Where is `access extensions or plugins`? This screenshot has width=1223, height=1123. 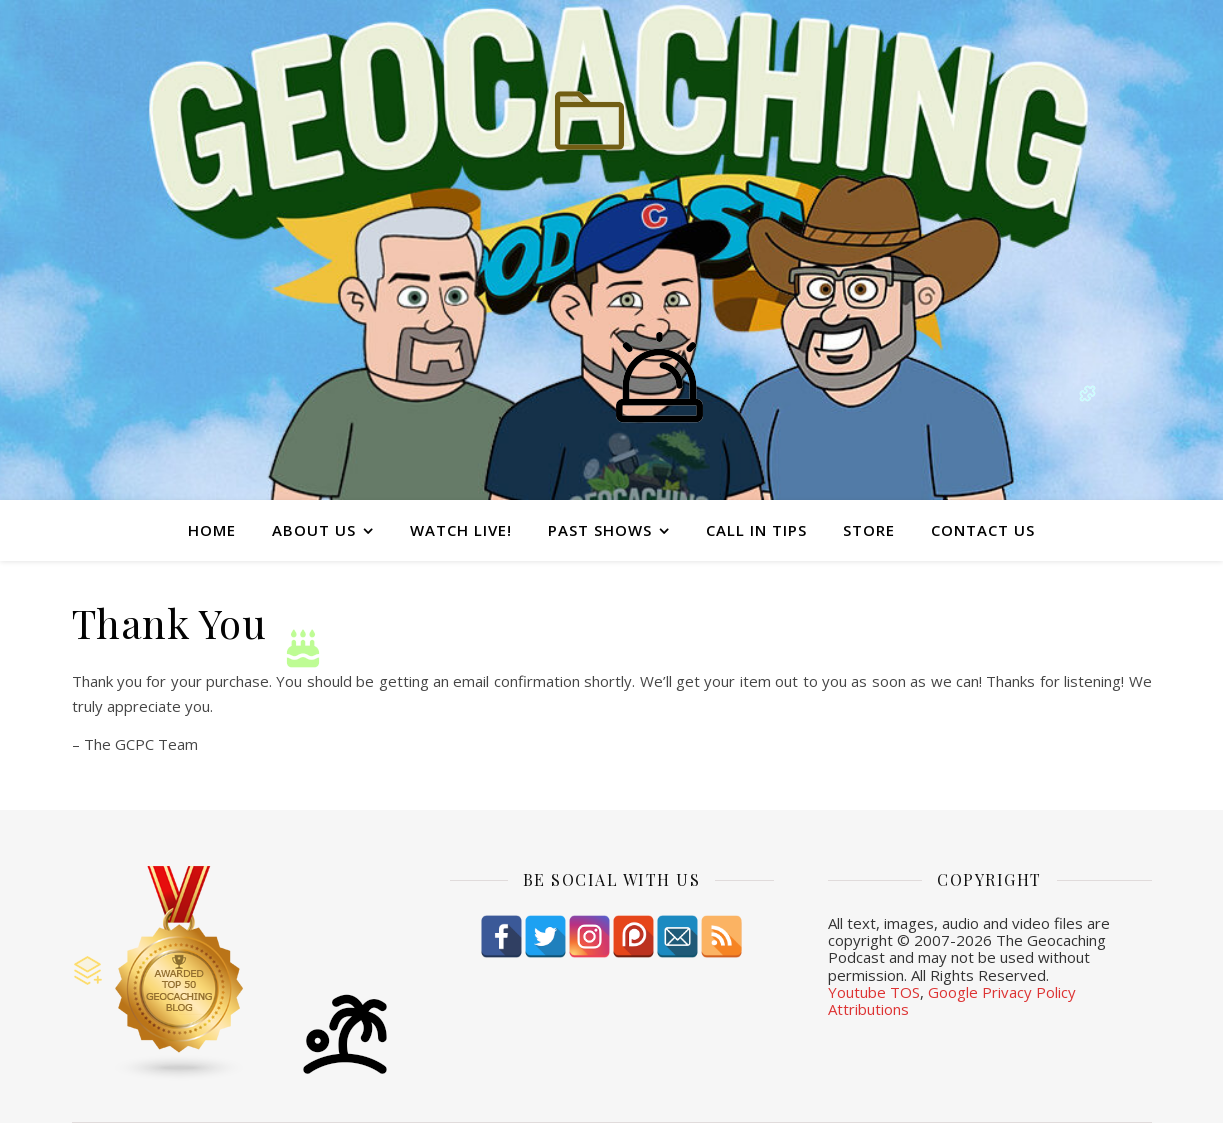
access extensions or plugins is located at coordinates (1087, 393).